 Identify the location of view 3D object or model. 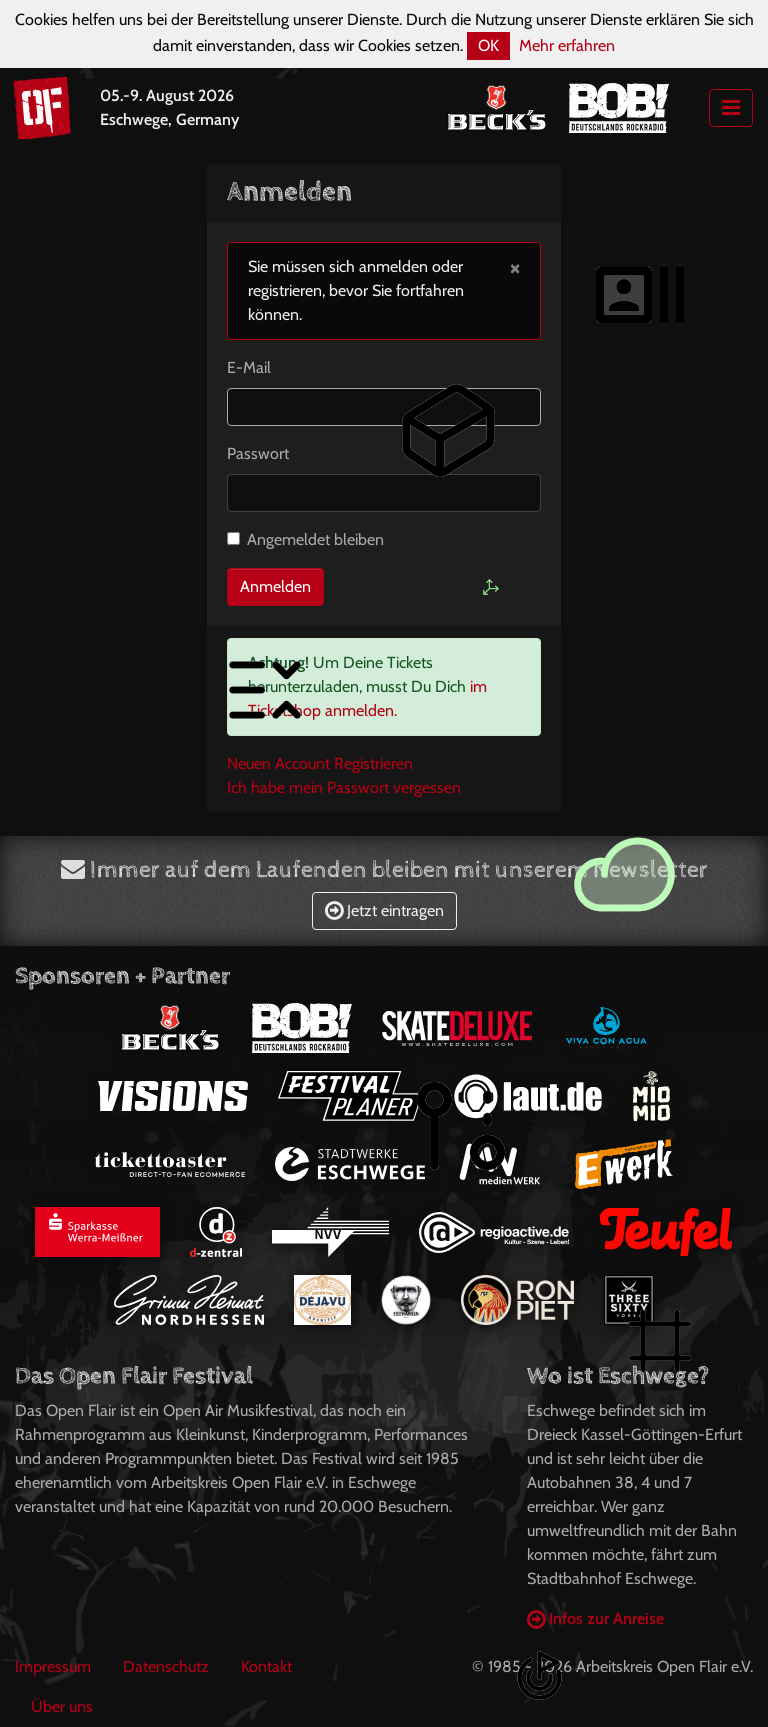
(448, 430).